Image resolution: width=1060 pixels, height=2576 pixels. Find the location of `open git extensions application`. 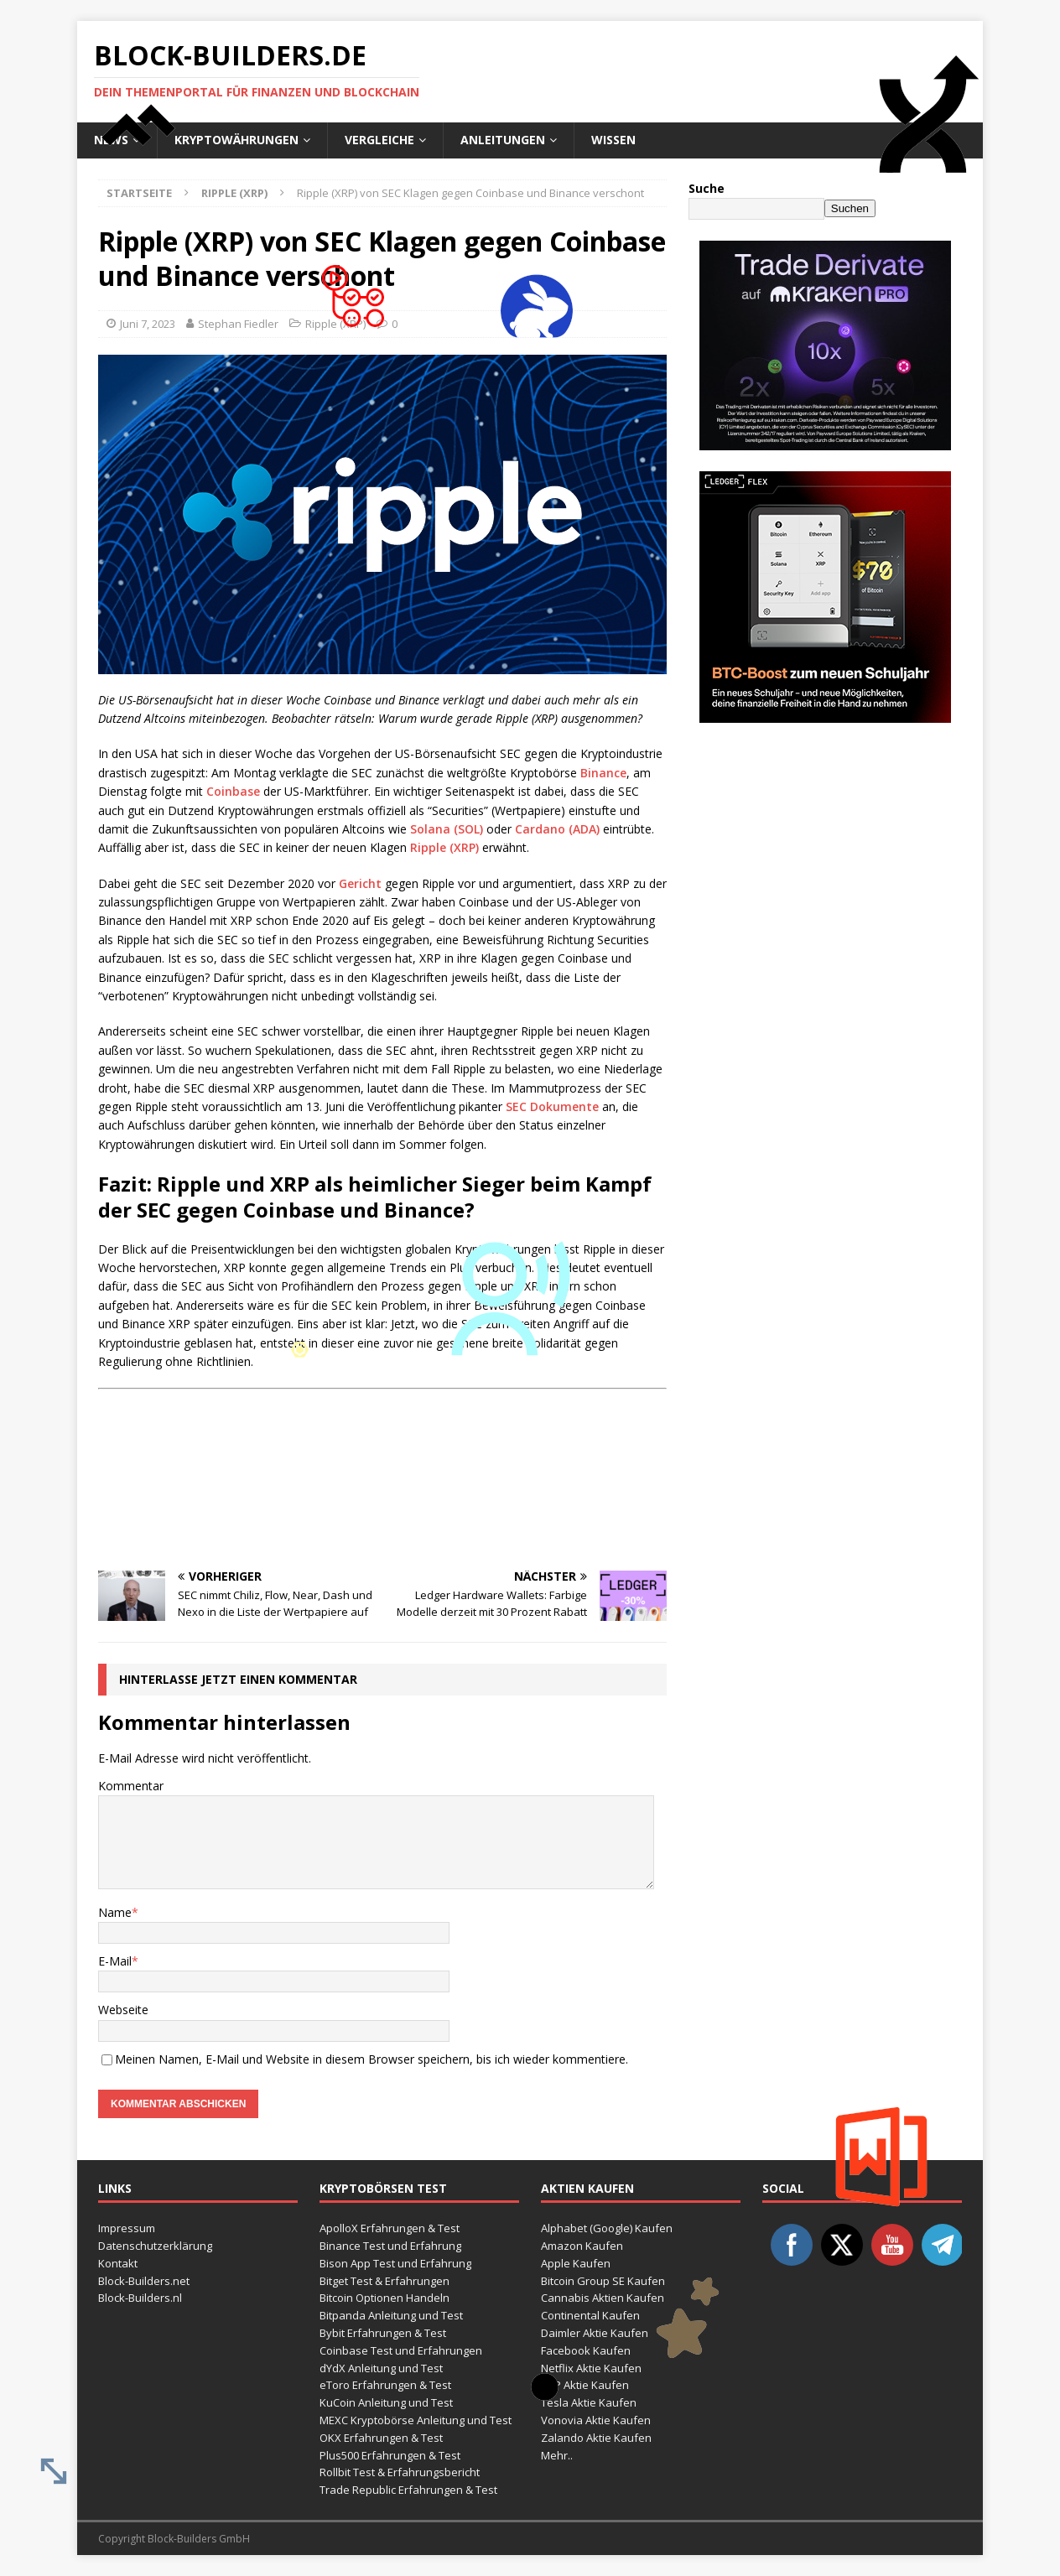

open git extensions application is located at coordinates (929, 114).